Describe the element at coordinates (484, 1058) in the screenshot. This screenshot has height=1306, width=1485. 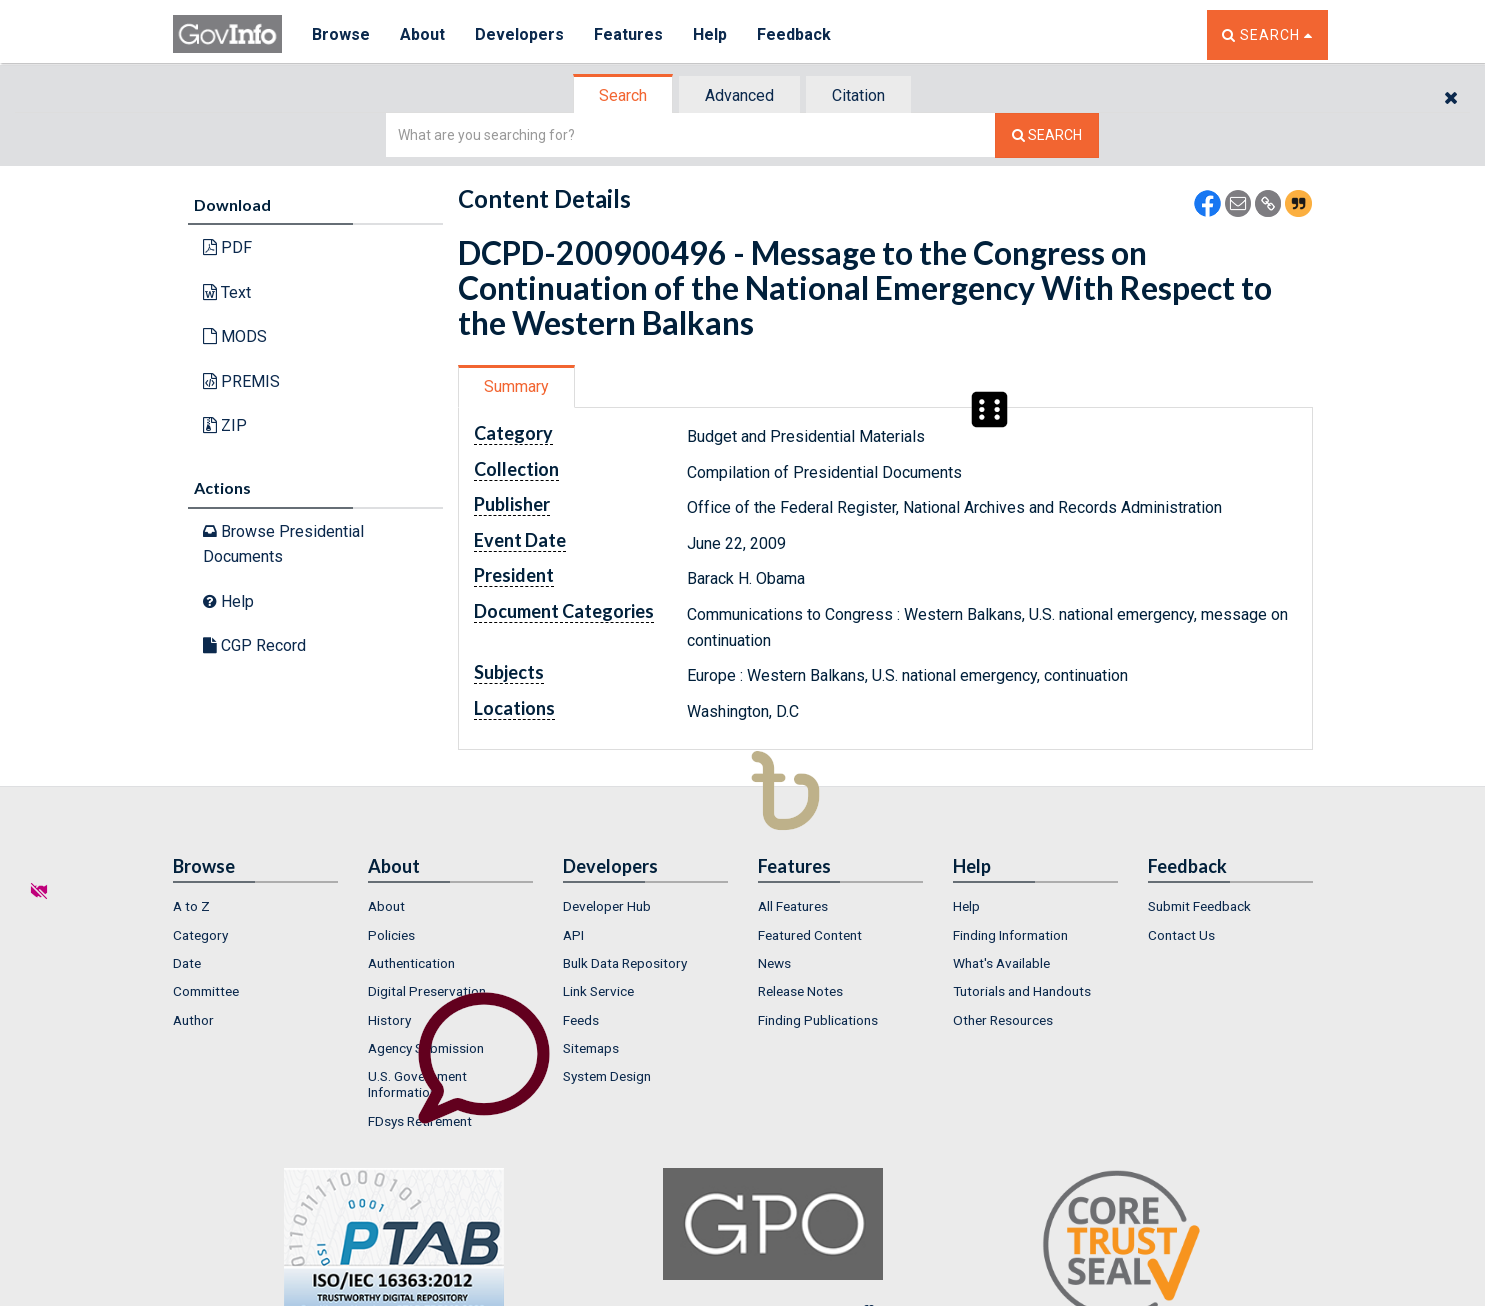
I see `open comments section` at that location.